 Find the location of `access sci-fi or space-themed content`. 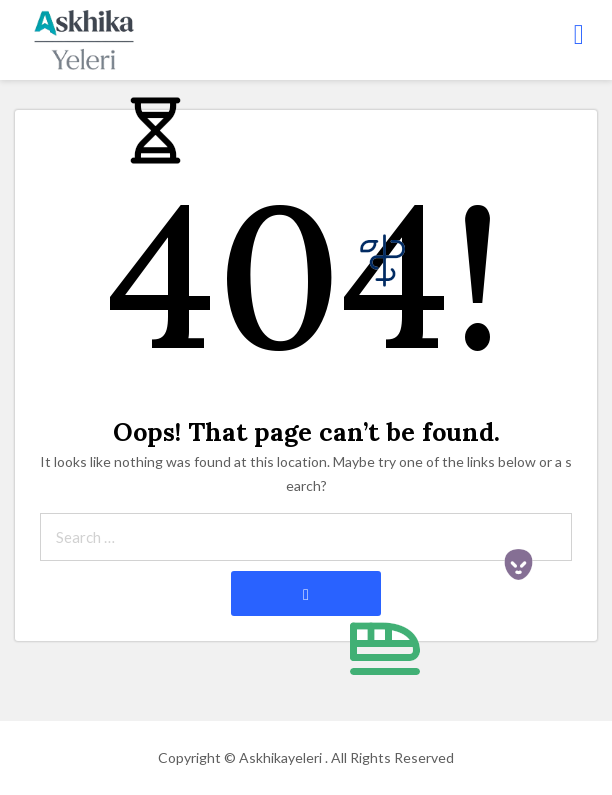

access sci-fi or space-themed content is located at coordinates (518, 564).